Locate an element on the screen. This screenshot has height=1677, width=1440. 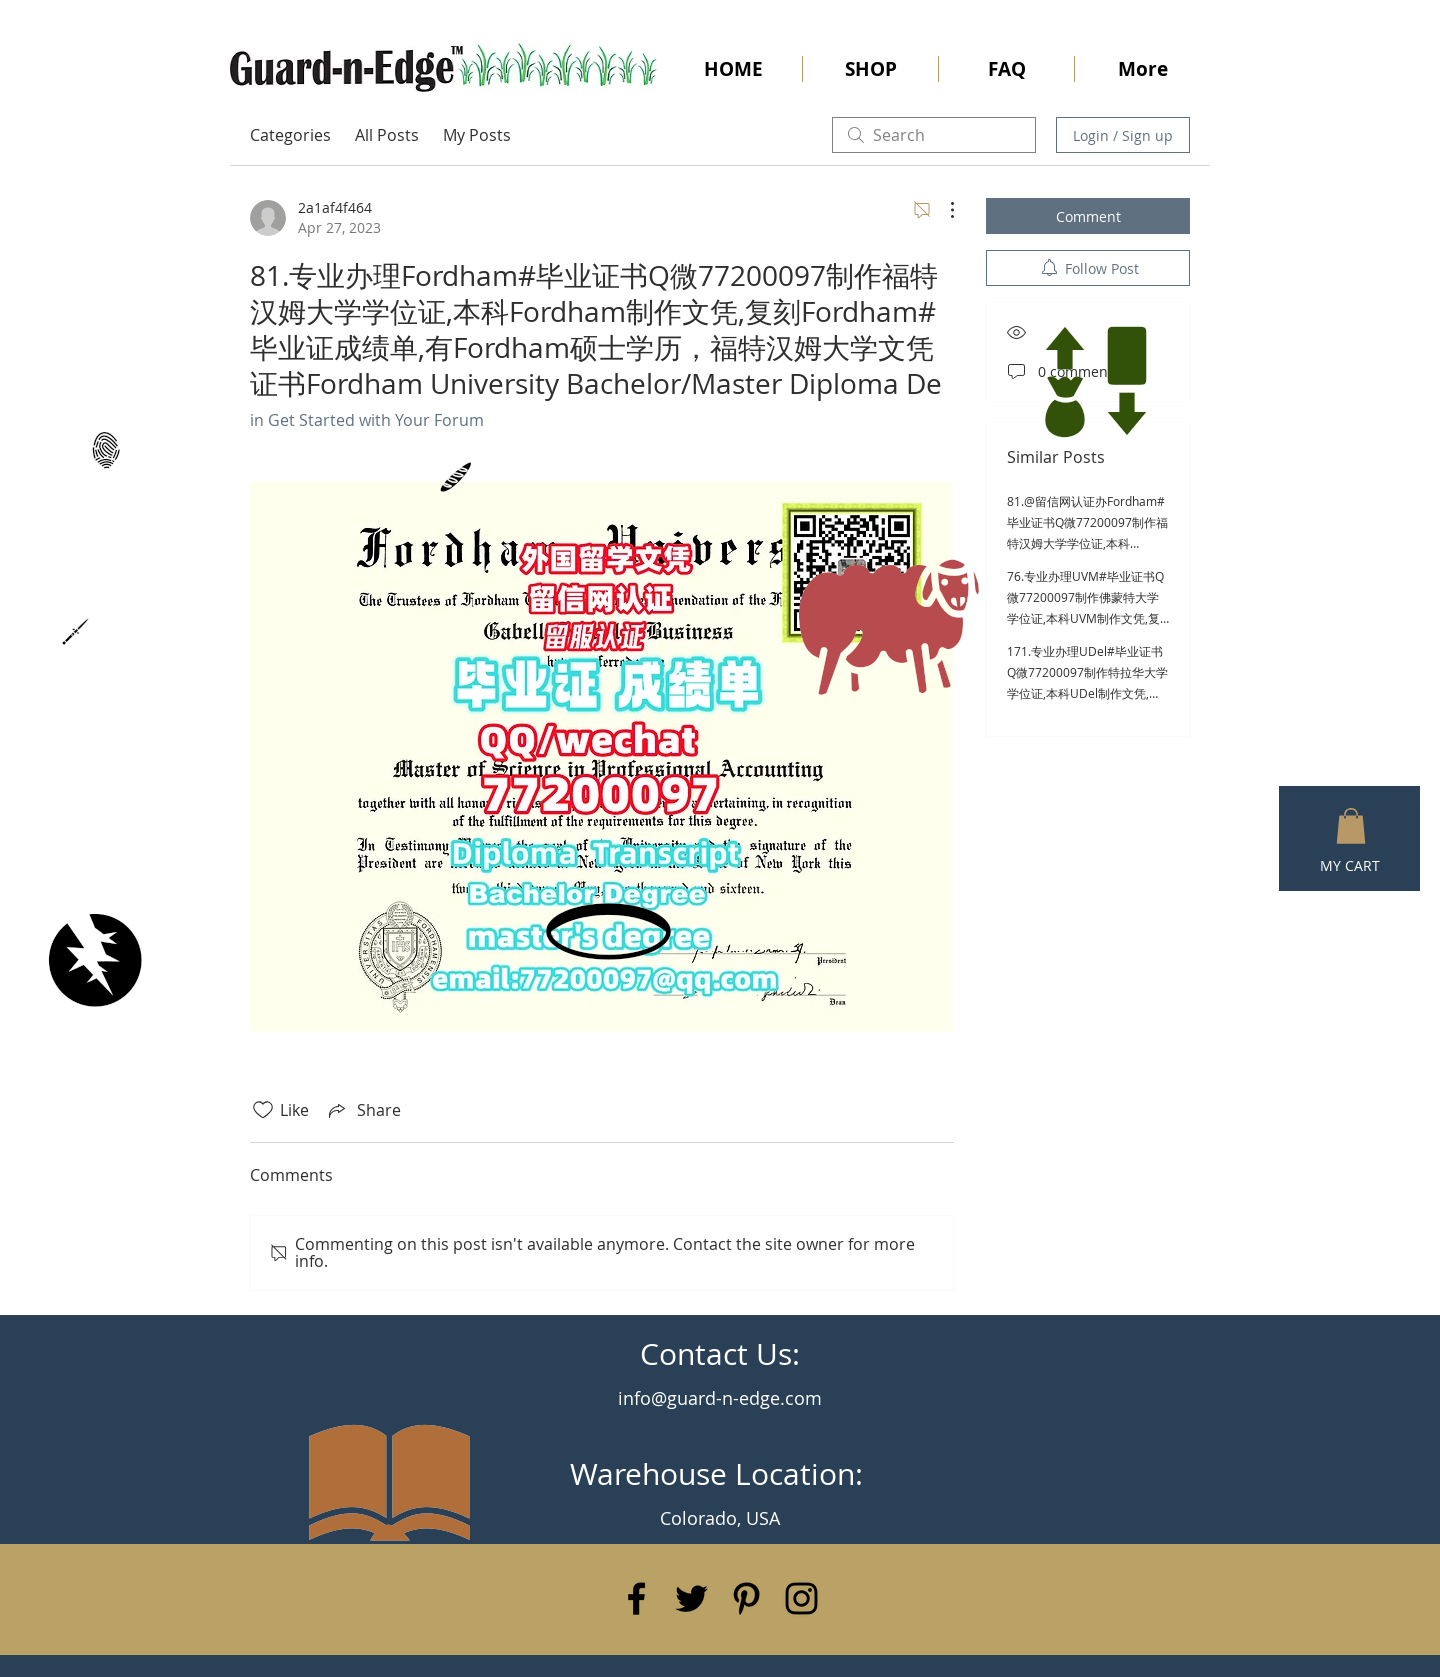
authenticate using fingerprint is located at coordinates (106, 450).